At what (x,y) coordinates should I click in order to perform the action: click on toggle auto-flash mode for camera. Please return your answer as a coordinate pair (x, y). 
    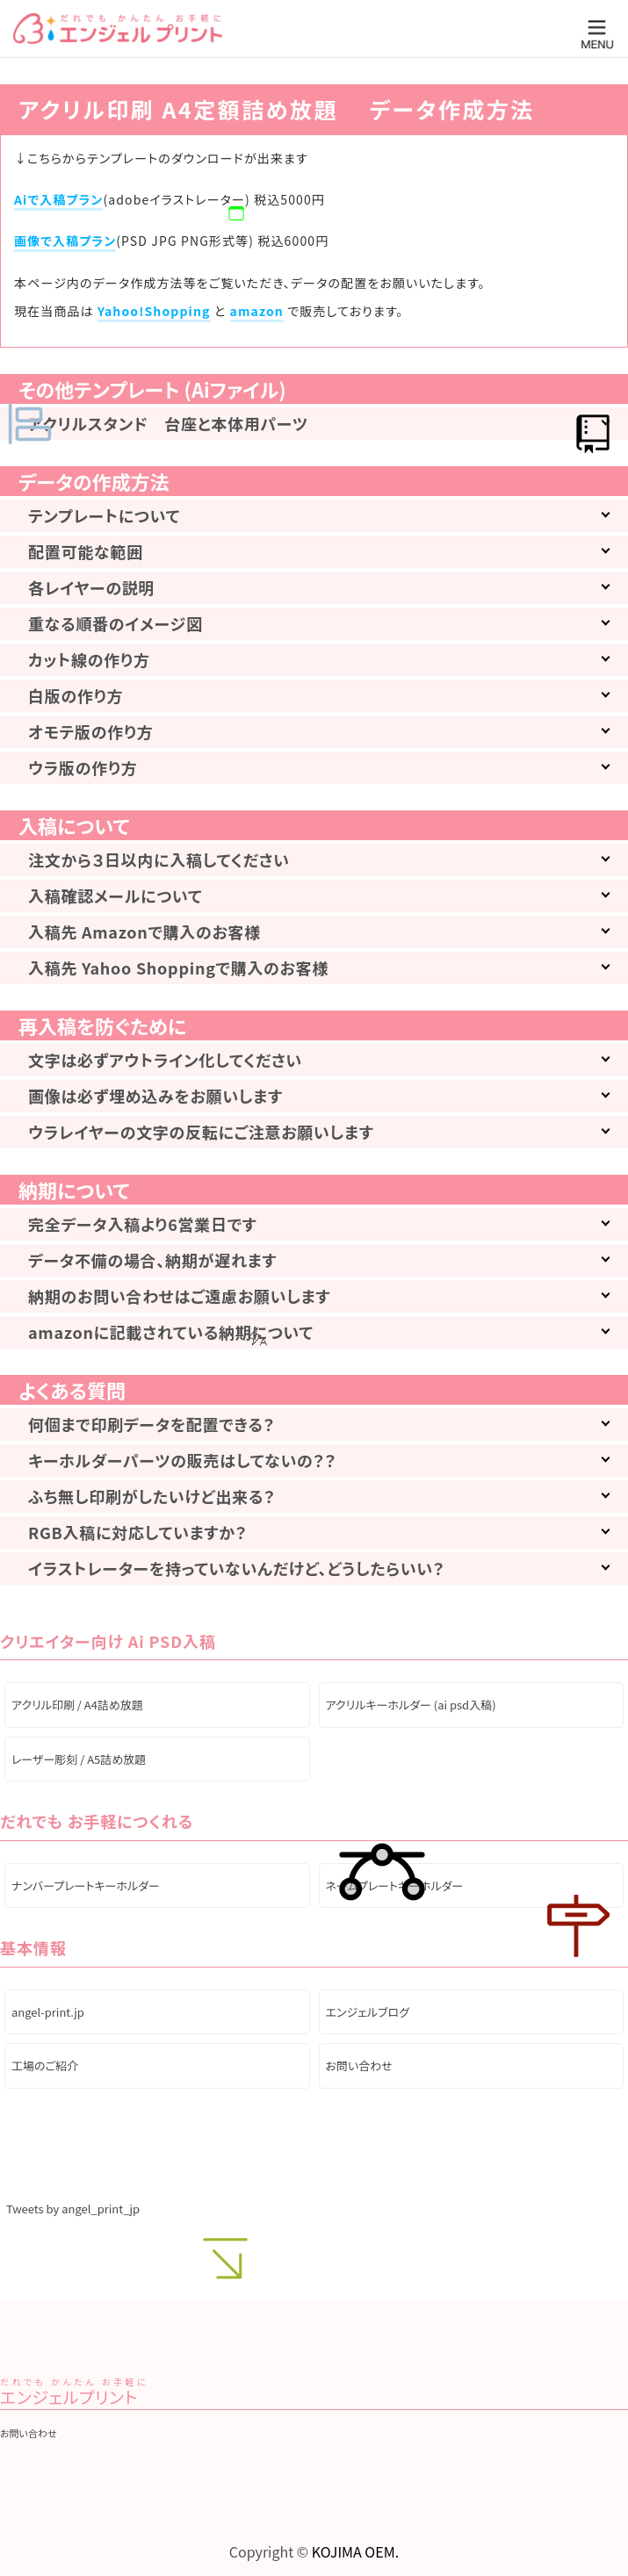
    Looking at the image, I should click on (257, 1337).